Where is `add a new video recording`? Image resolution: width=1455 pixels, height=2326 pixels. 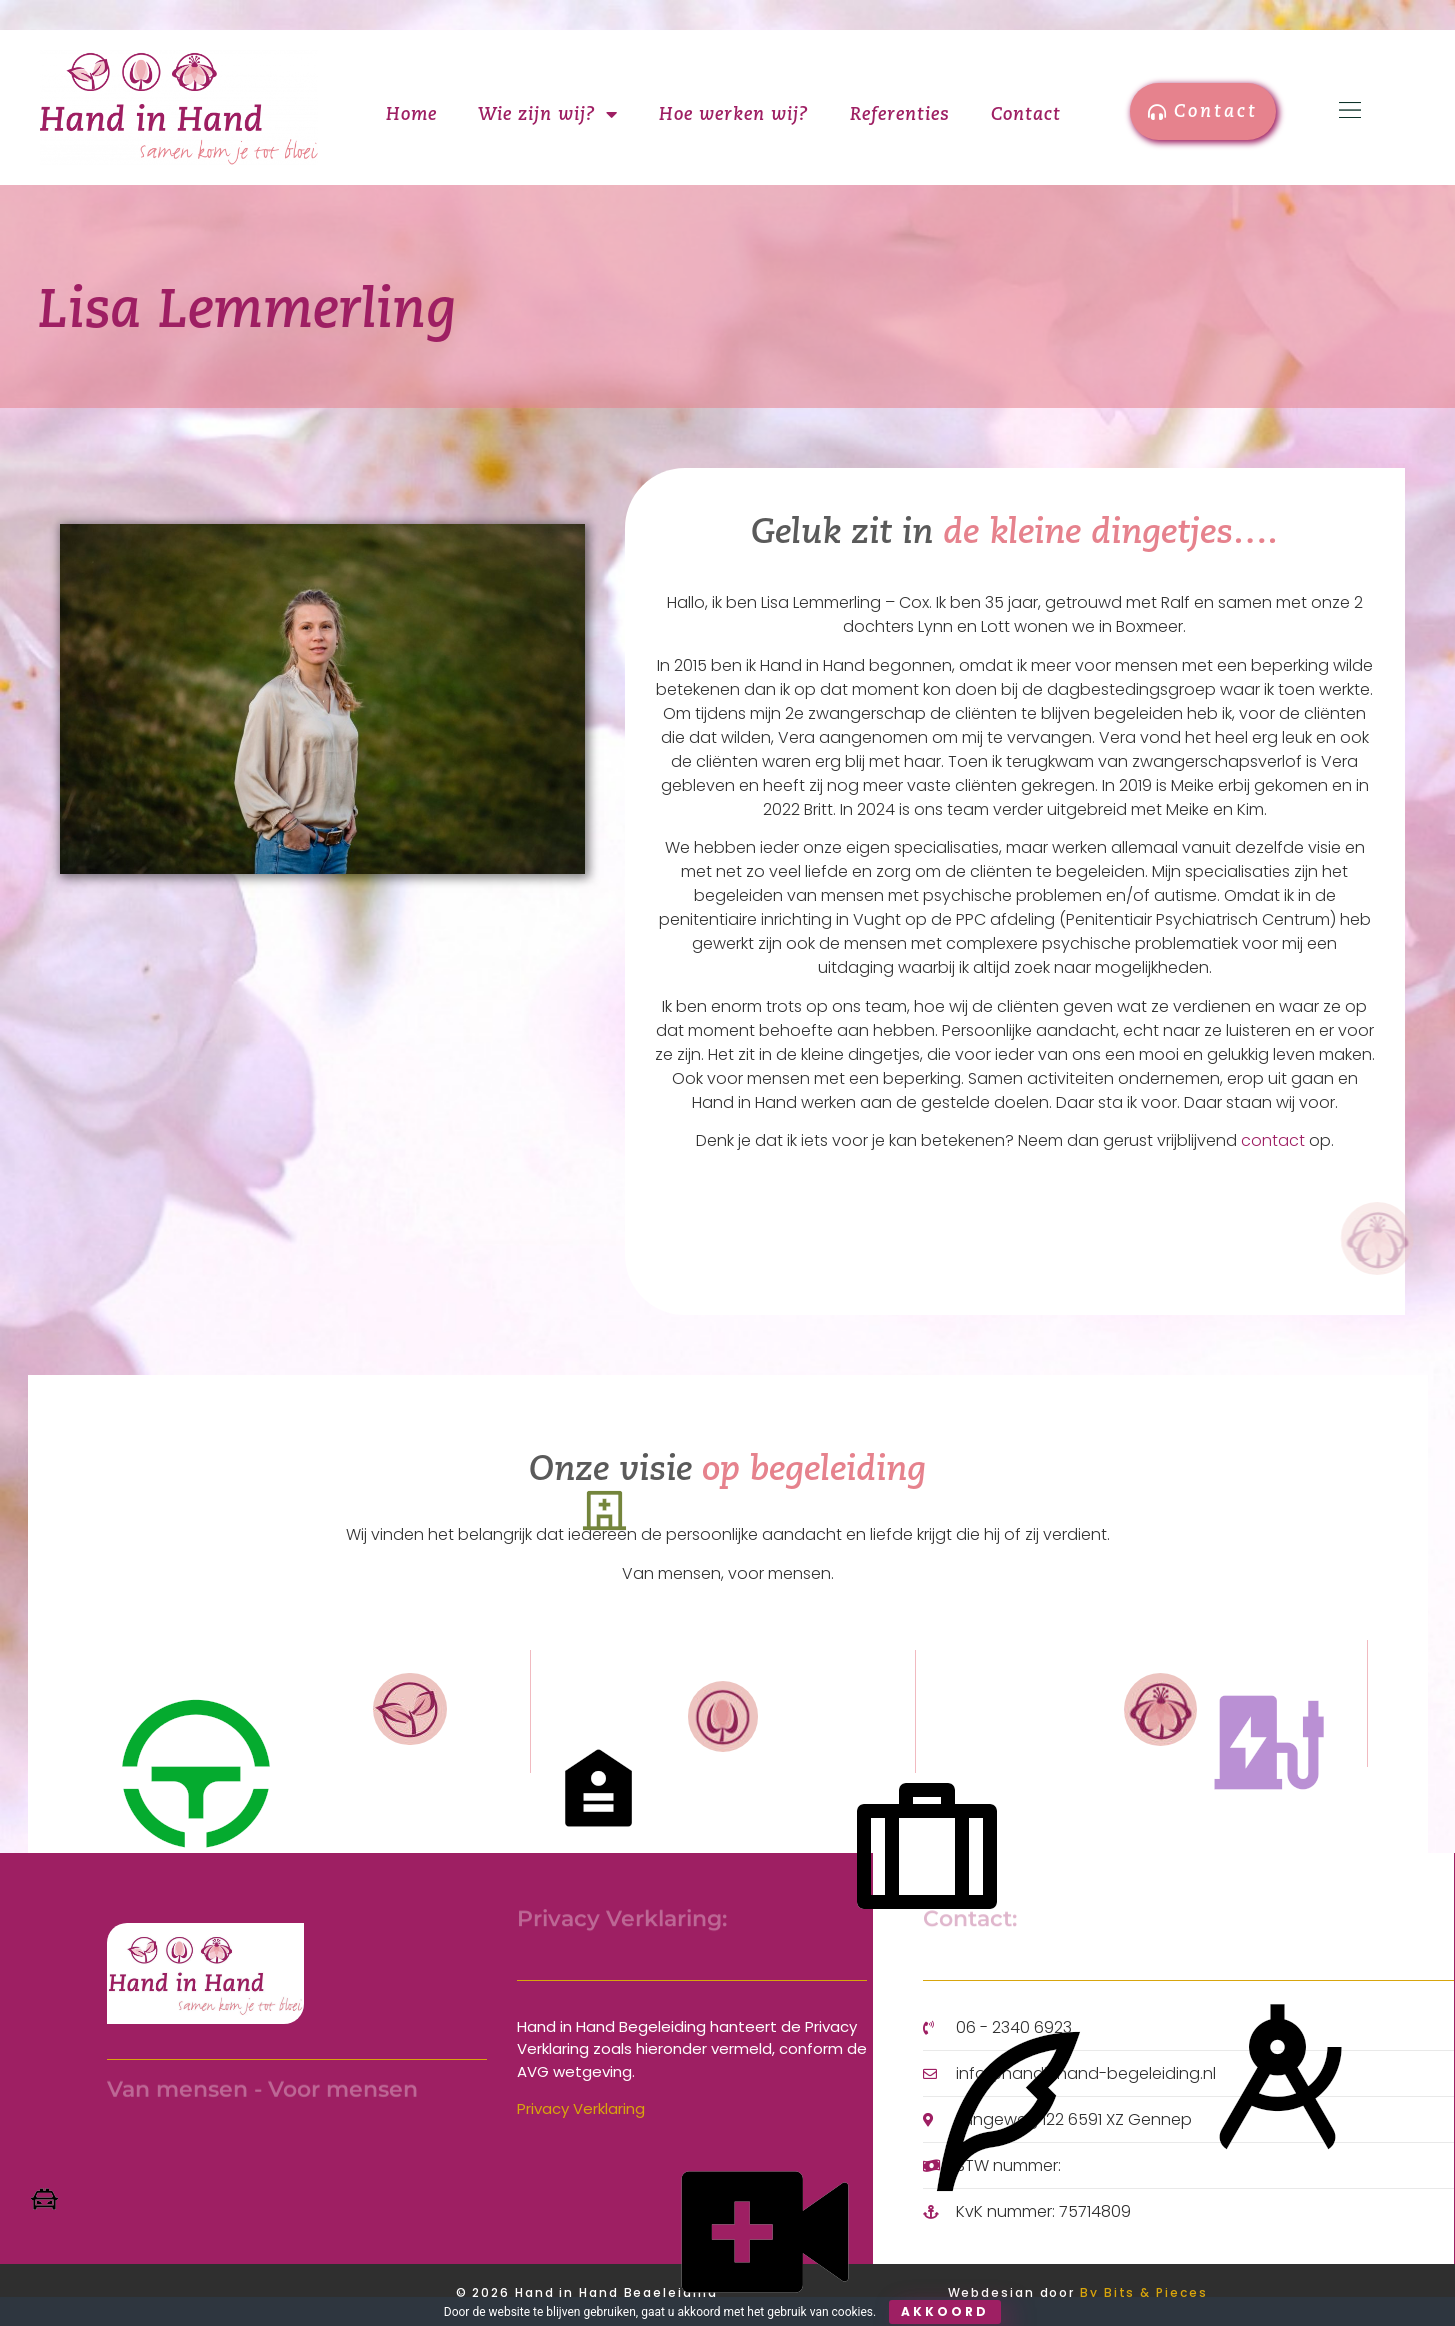 add a new video recording is located at coordinates (765, 2232).